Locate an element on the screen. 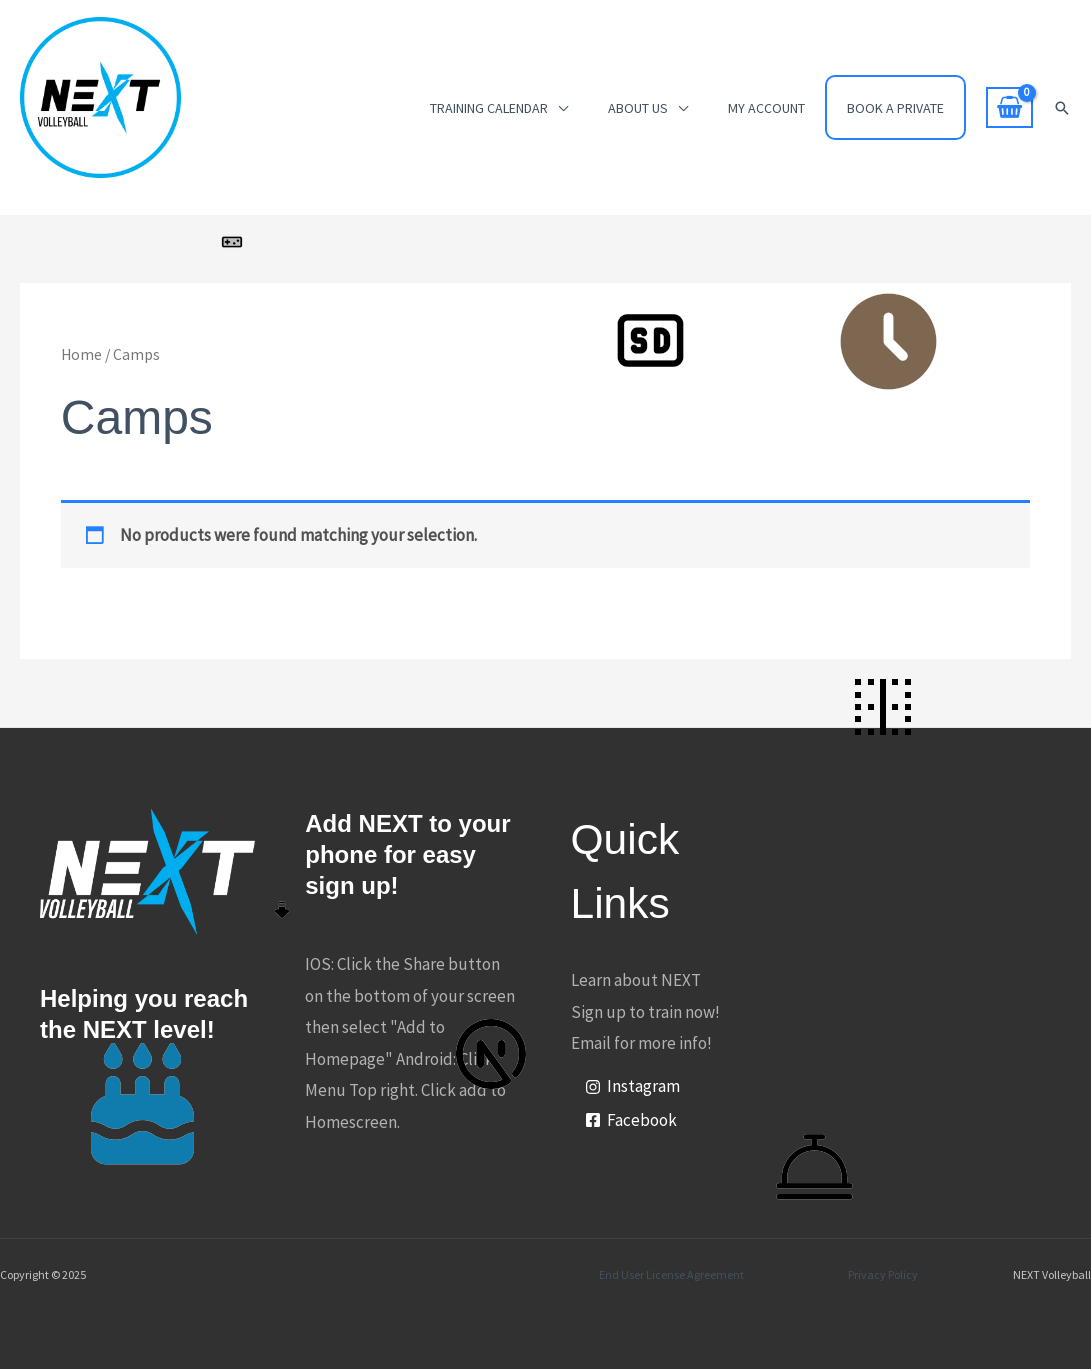  access games or gaming features is located at coordinates (232, 242).